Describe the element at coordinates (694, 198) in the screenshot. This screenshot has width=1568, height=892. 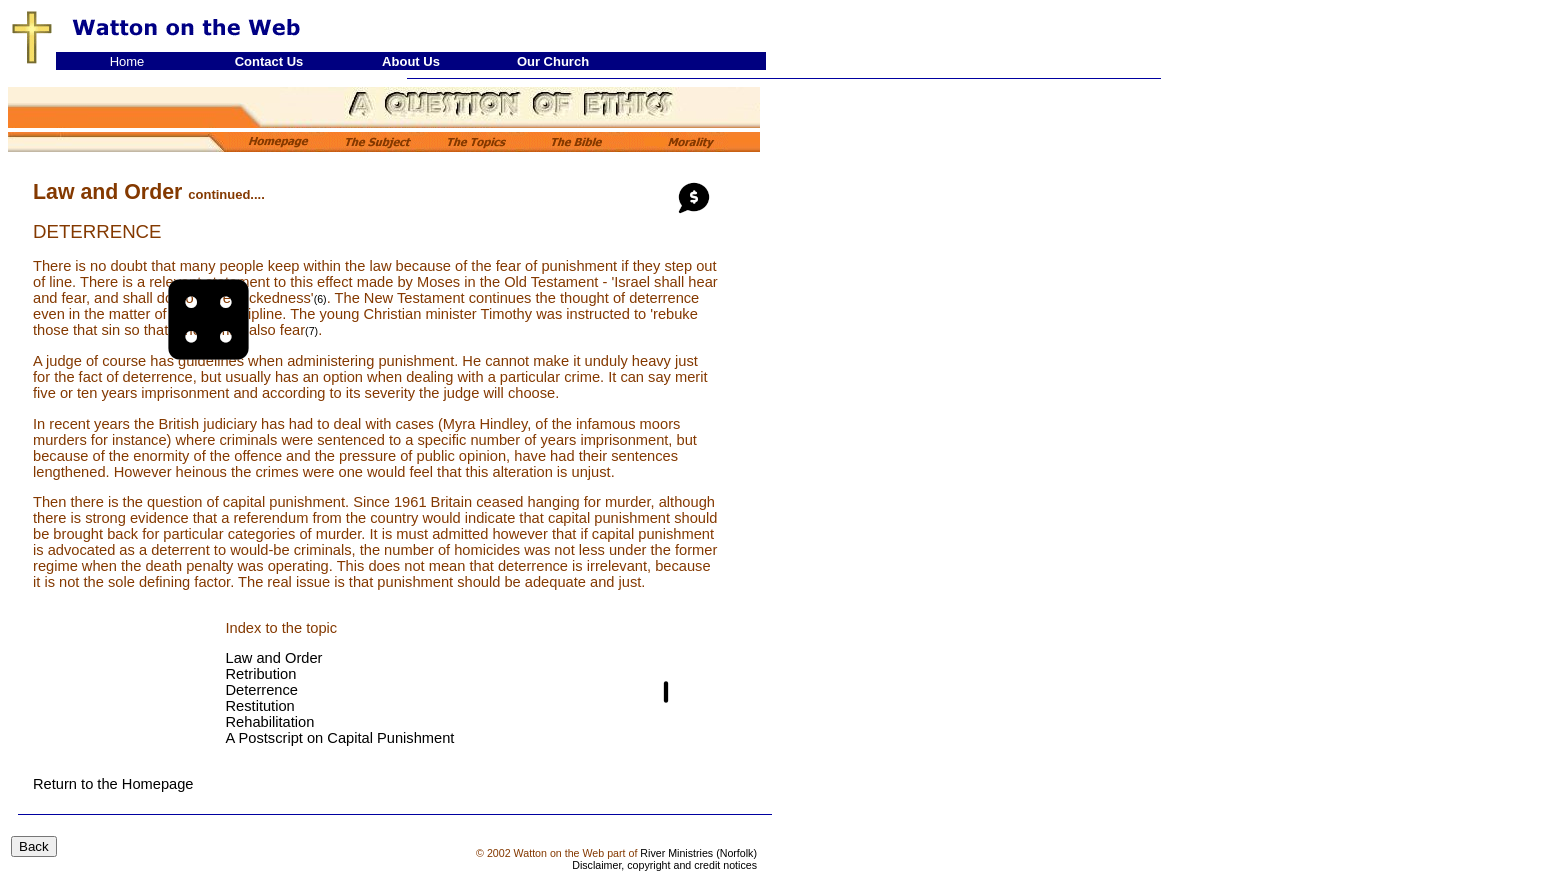
I see `view payment or billing messages` at that location.